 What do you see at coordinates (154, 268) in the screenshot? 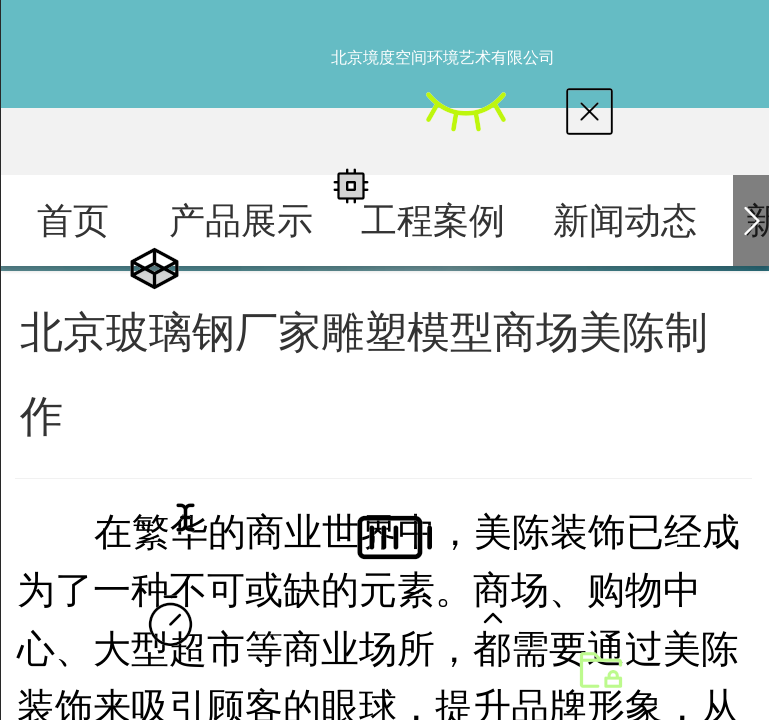
I see `open CodePen profile or projects` at bounding box center [154, 268].